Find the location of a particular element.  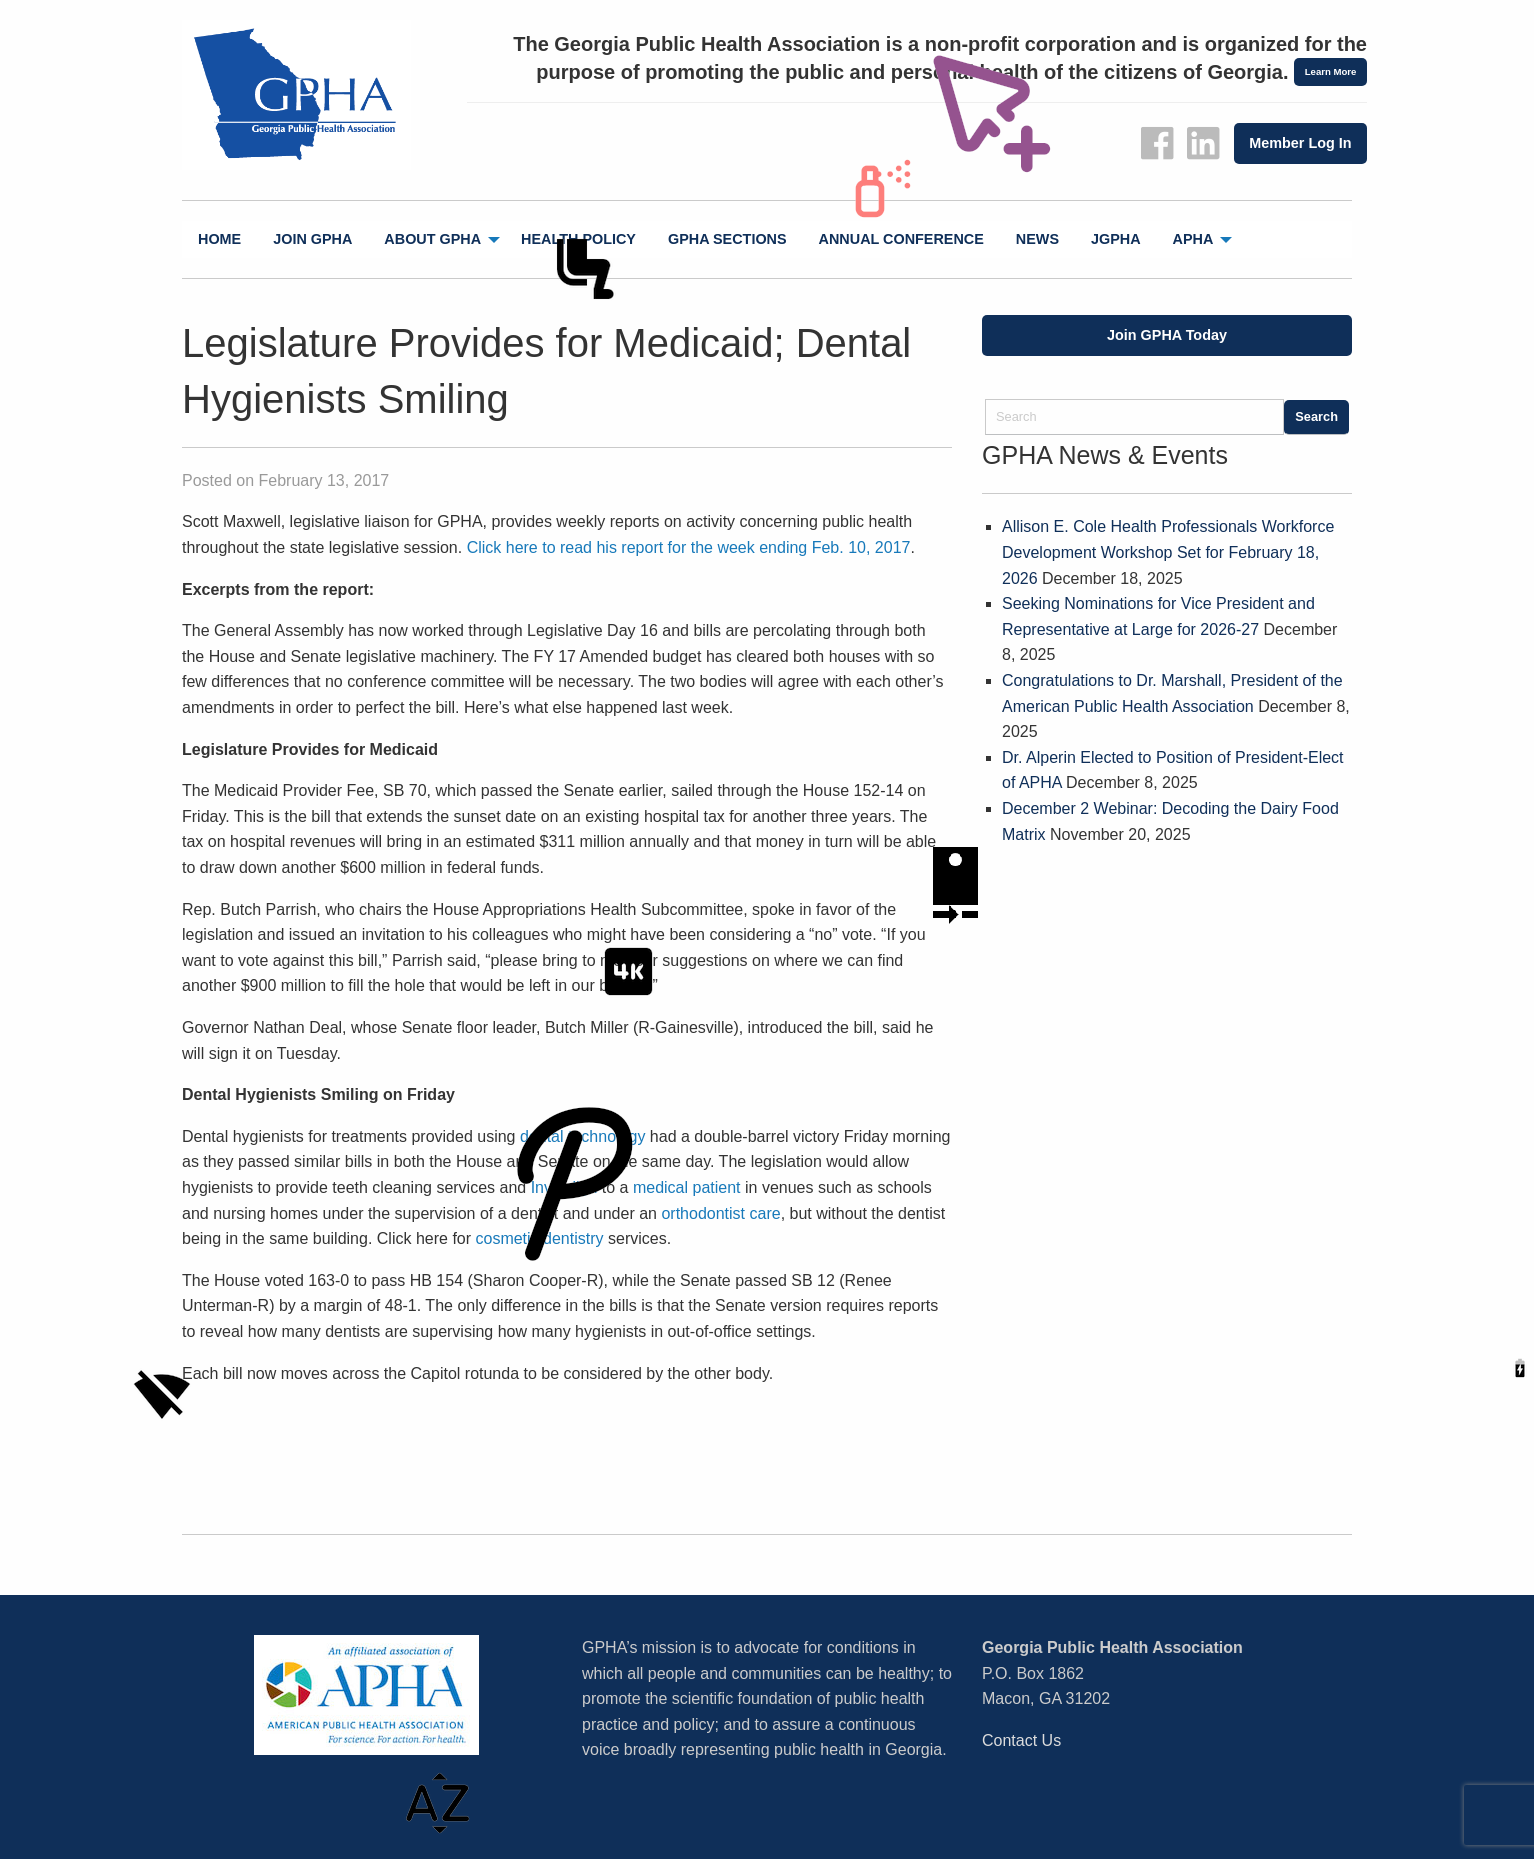

switch to rear camera is located at coordinates (955, 885).